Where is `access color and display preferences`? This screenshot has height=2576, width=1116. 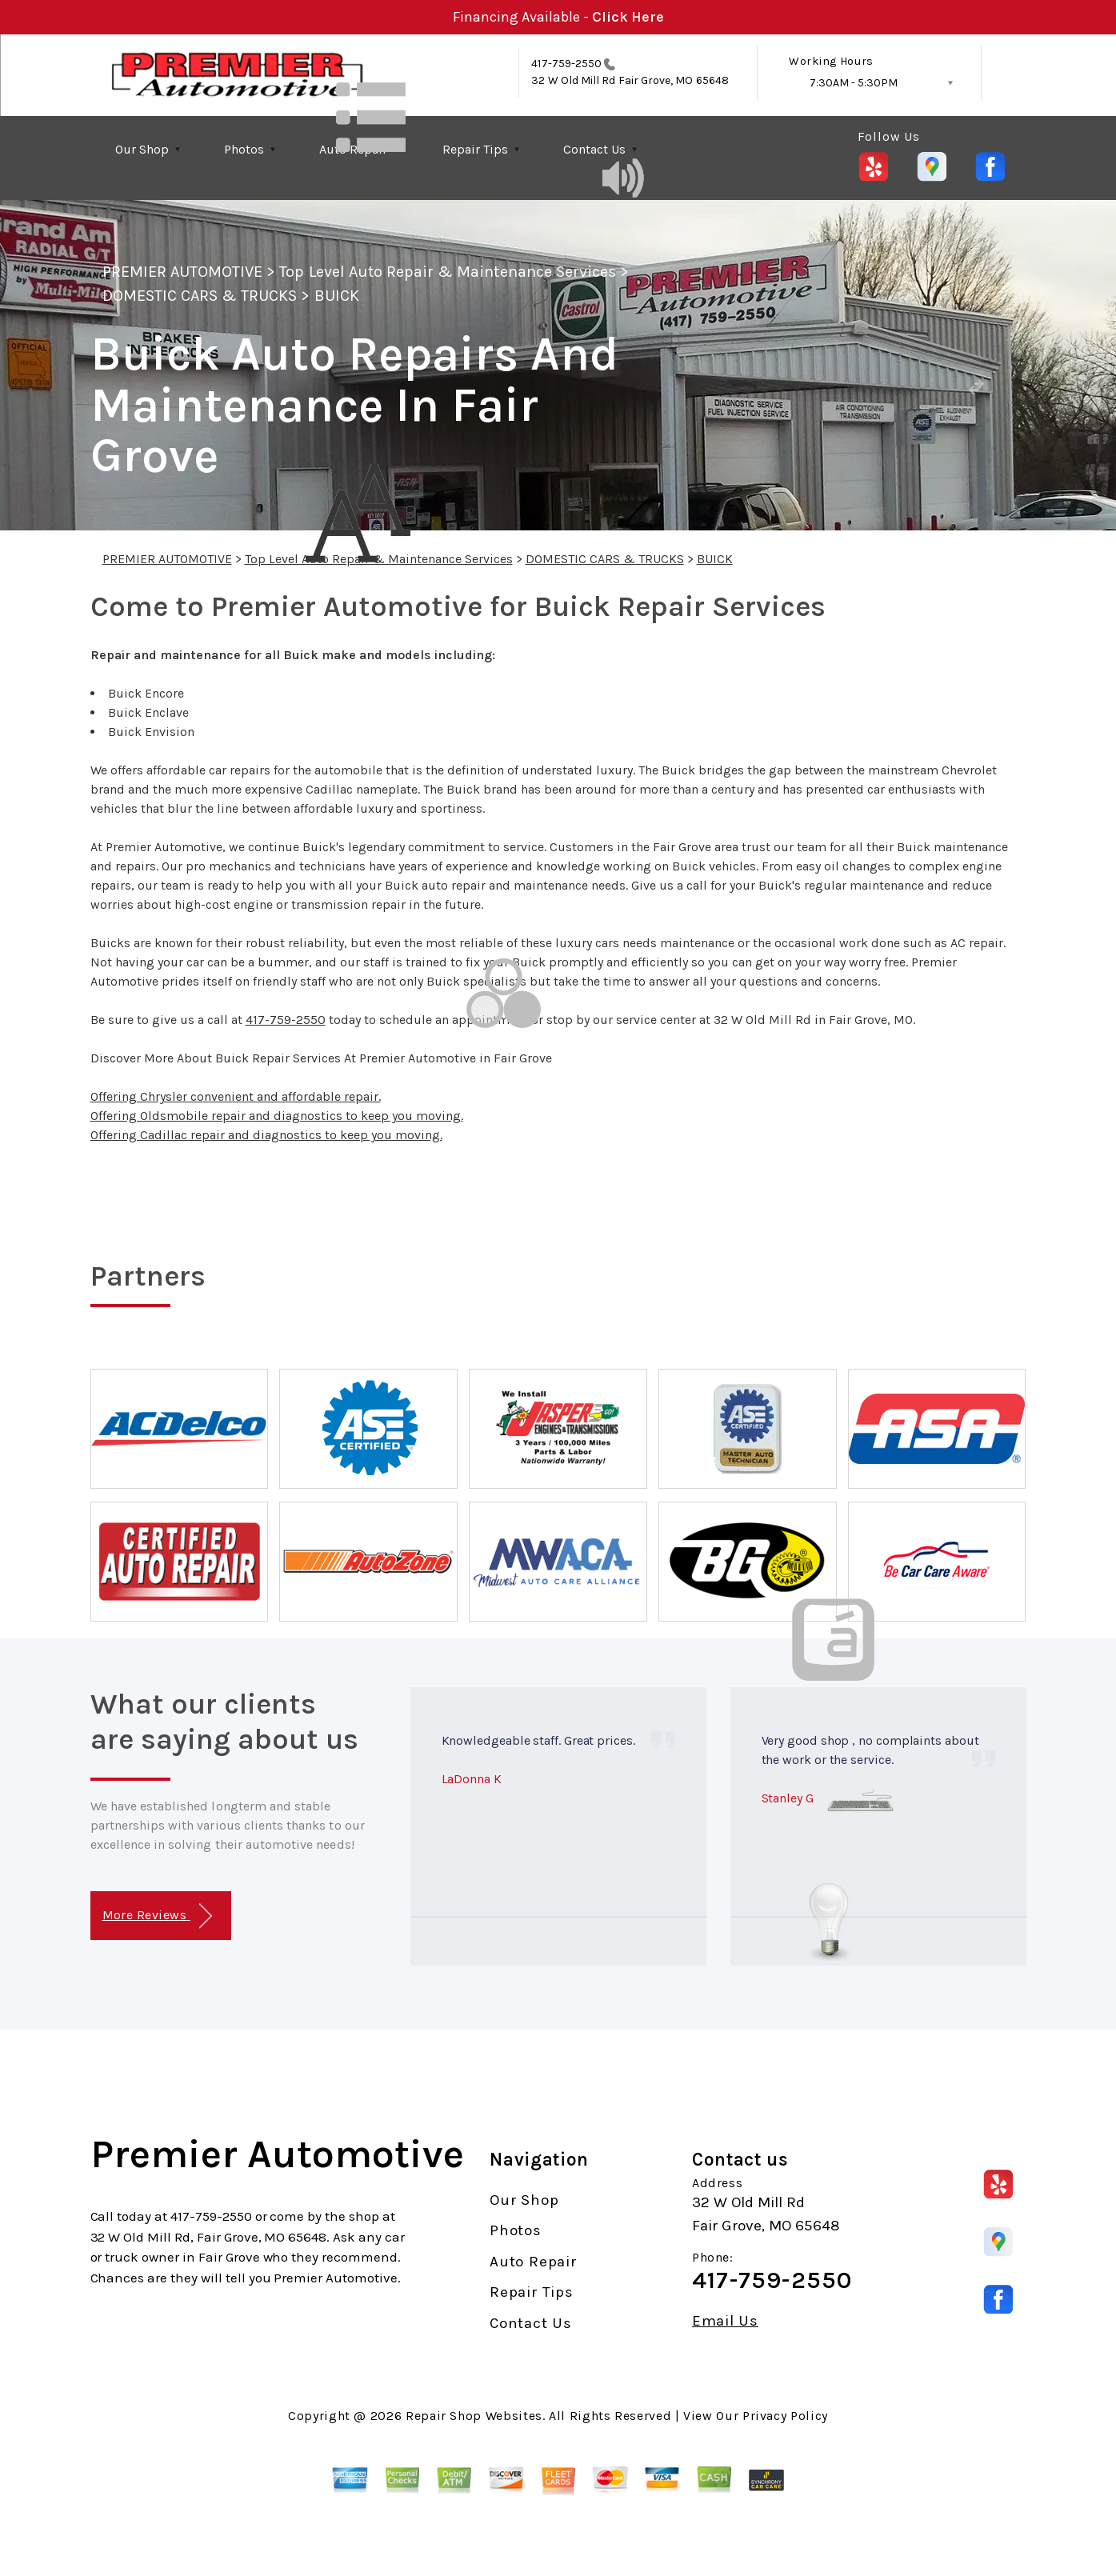
access color and display preferences is located at coordinates (503, 990).